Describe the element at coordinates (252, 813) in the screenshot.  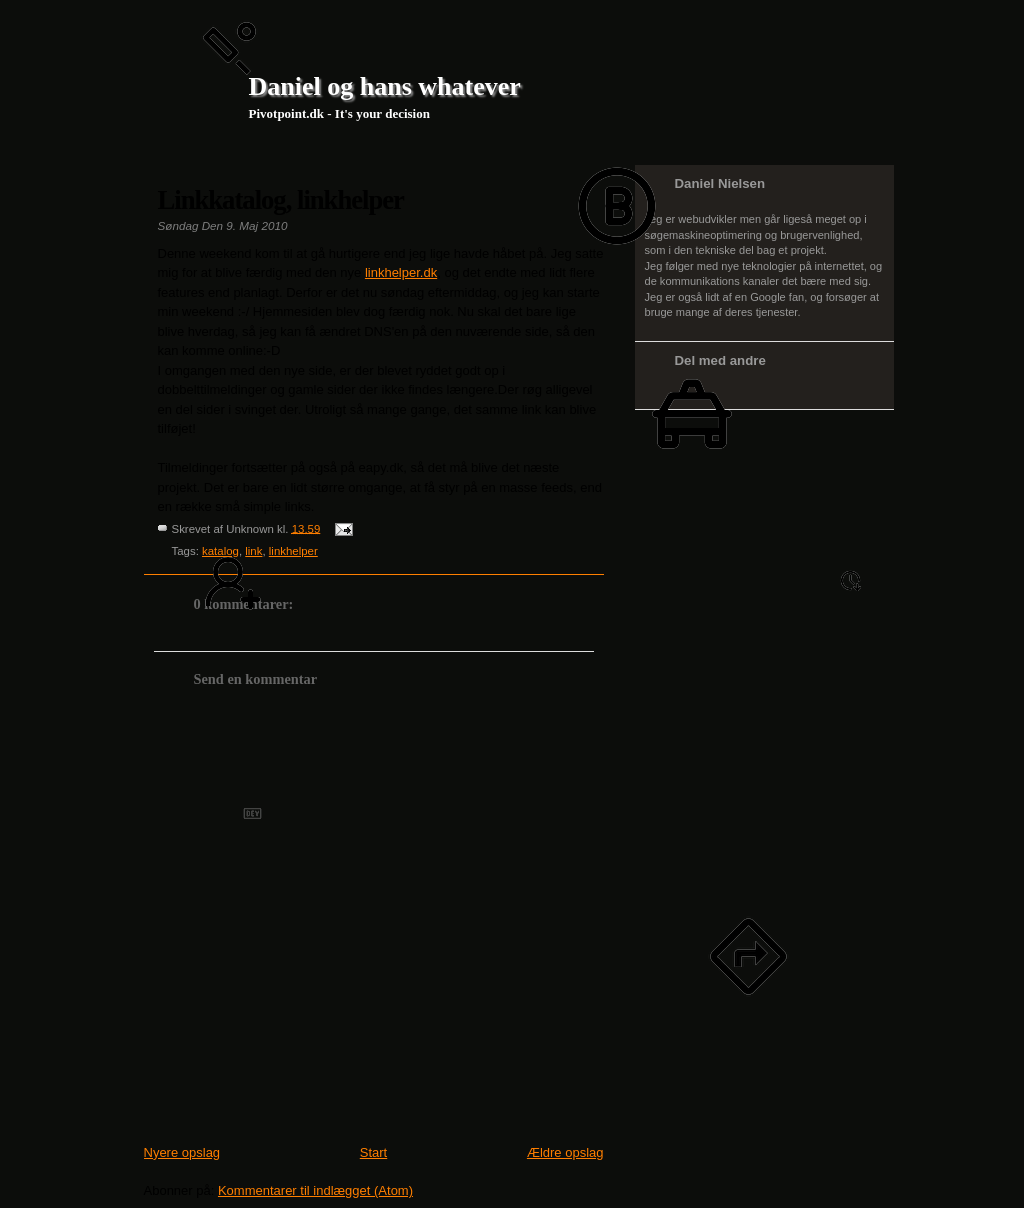
I see `visit dev.to community profile` at that location.